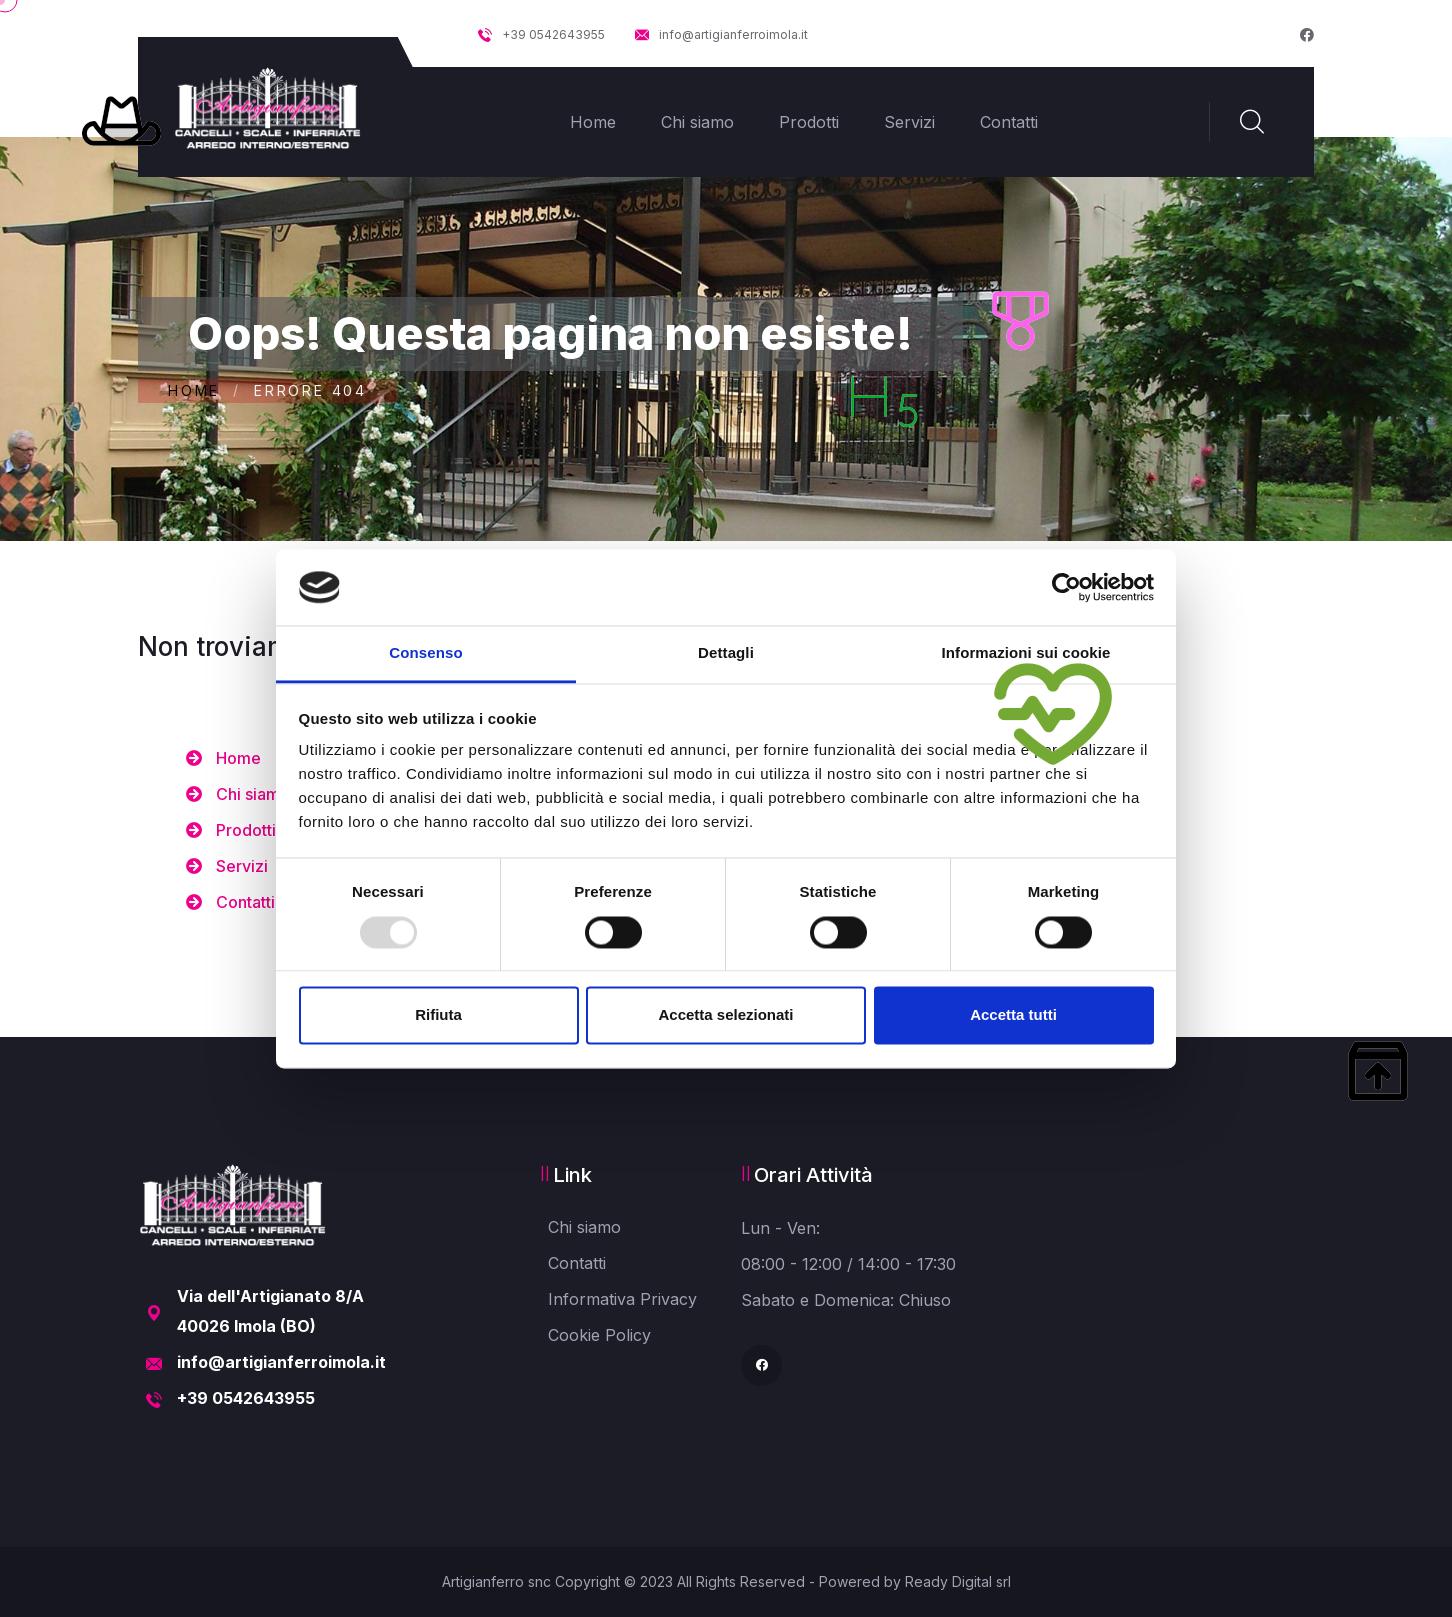  I want to click on upload or export a package, so click(1378, 1071).